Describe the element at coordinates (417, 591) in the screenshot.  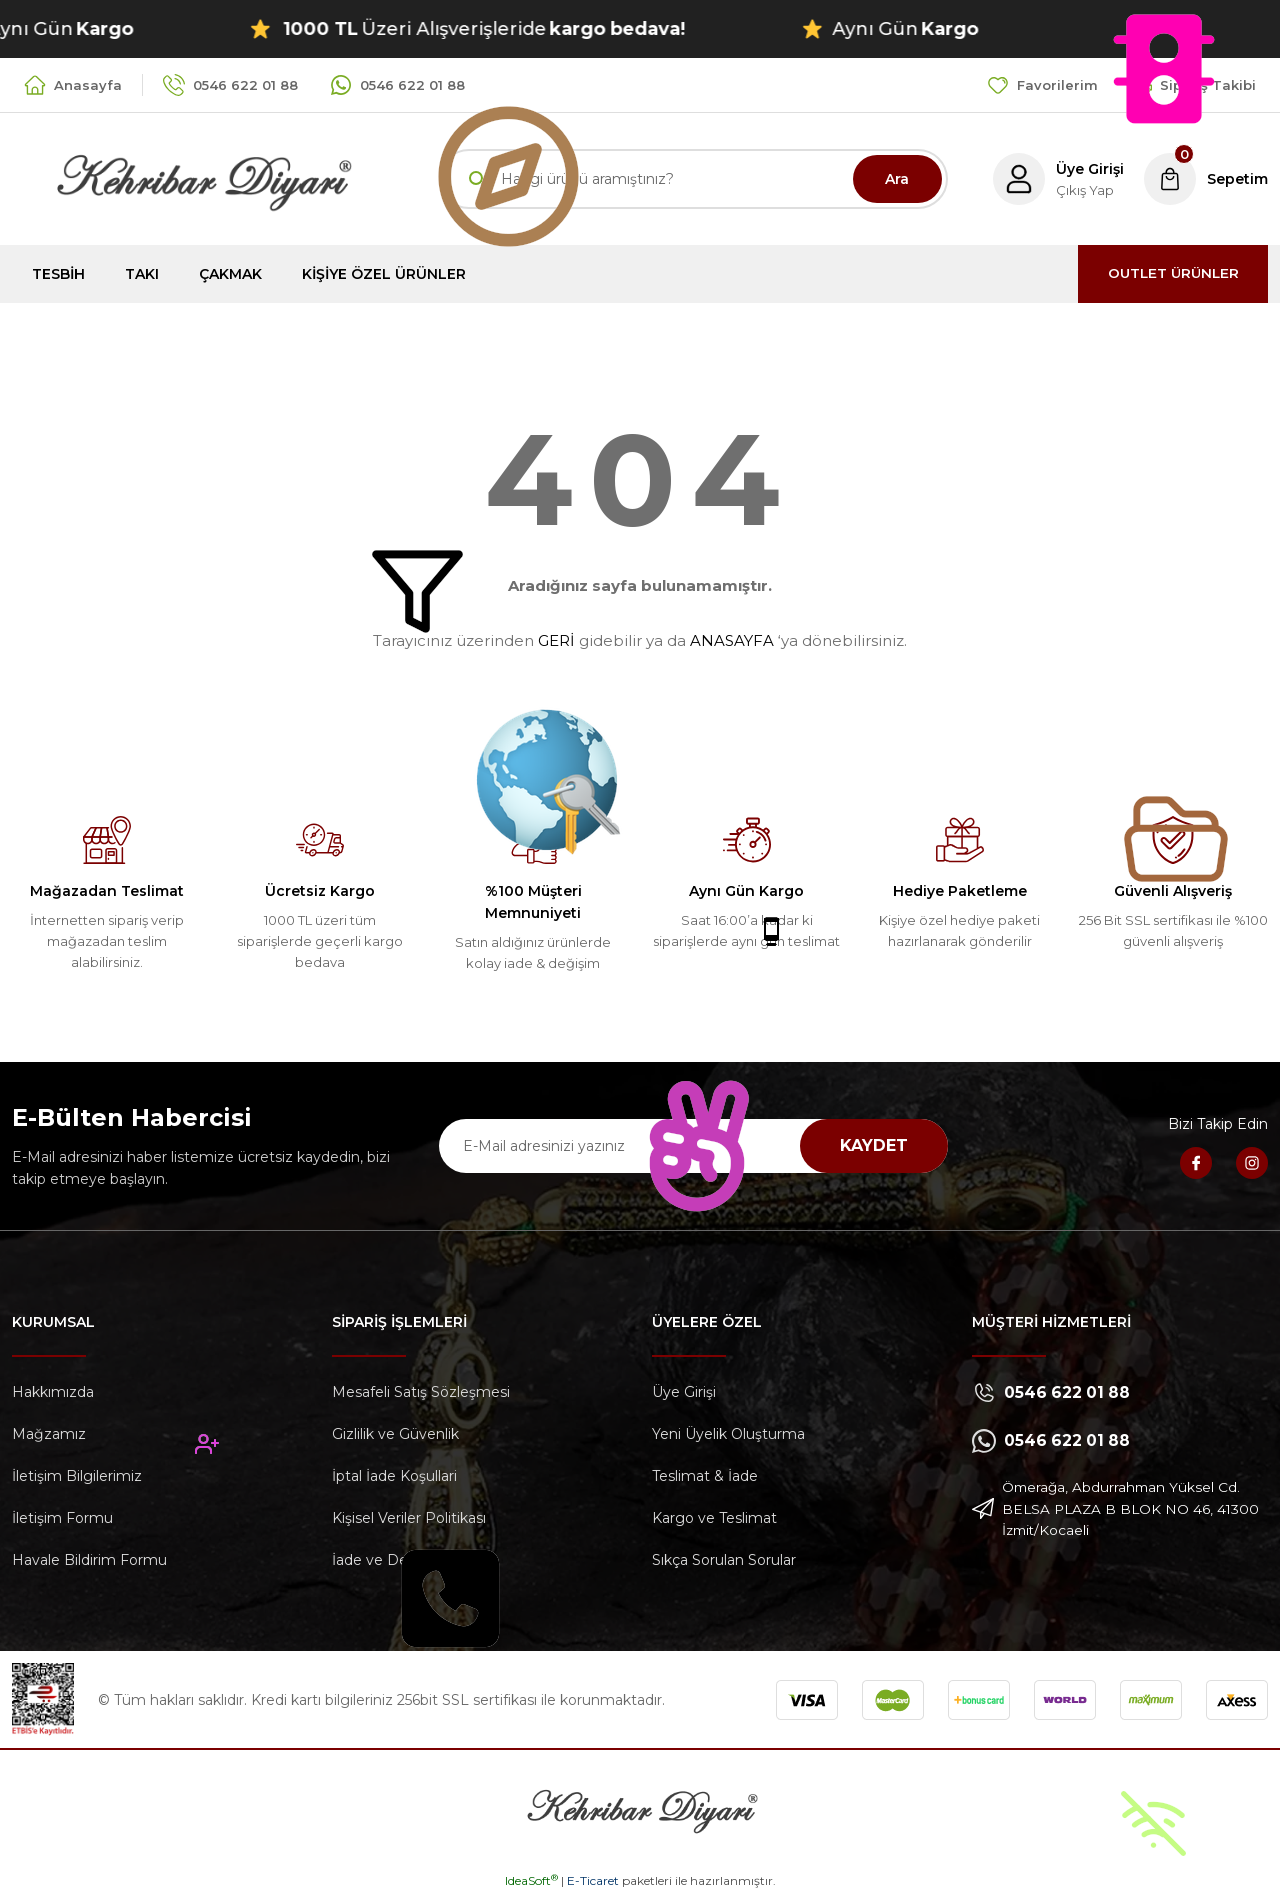
I see `filter or sort content` at that location.